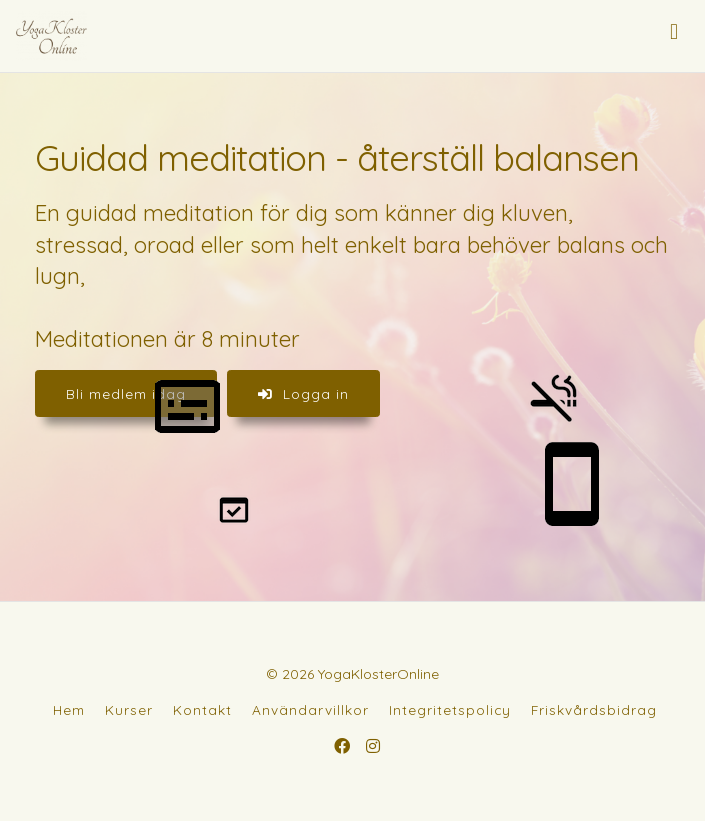  Describe the element at coordinates (187, 406) in the screenshot. I see `toggle subtitles or closed captions on/off` at that location.